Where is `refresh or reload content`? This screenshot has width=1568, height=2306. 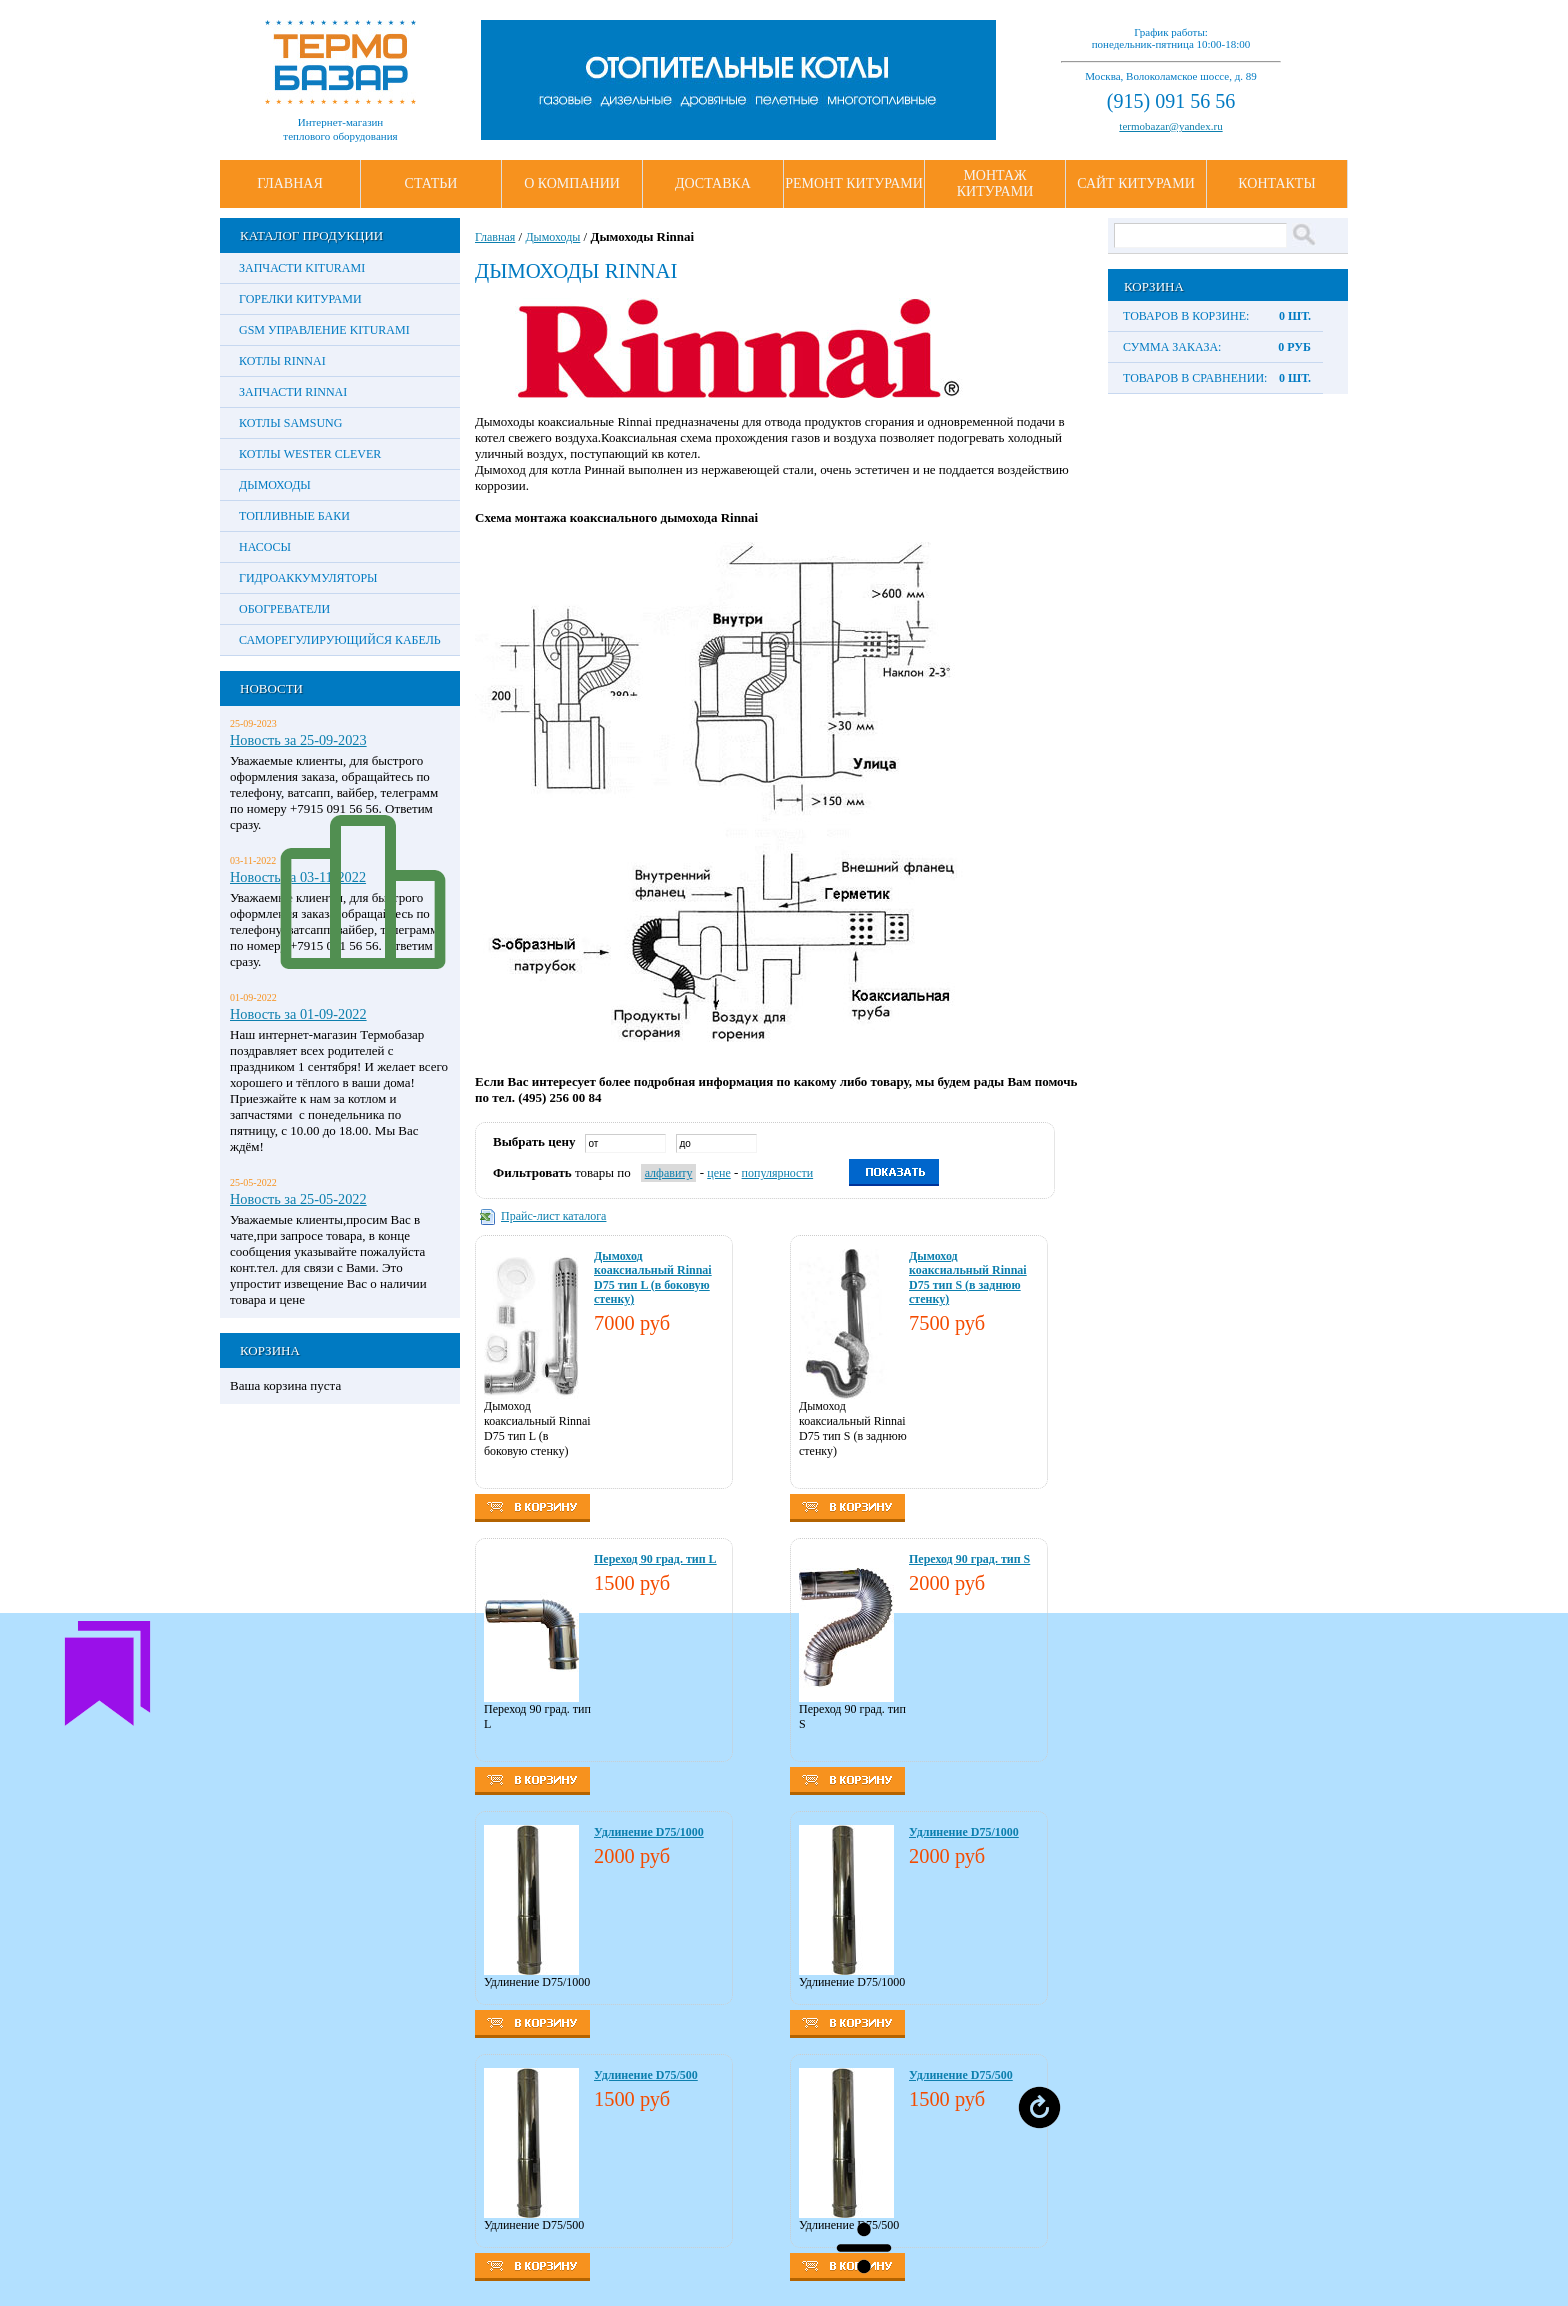
refresh or reload content is located at coordinates (1039, 2107).